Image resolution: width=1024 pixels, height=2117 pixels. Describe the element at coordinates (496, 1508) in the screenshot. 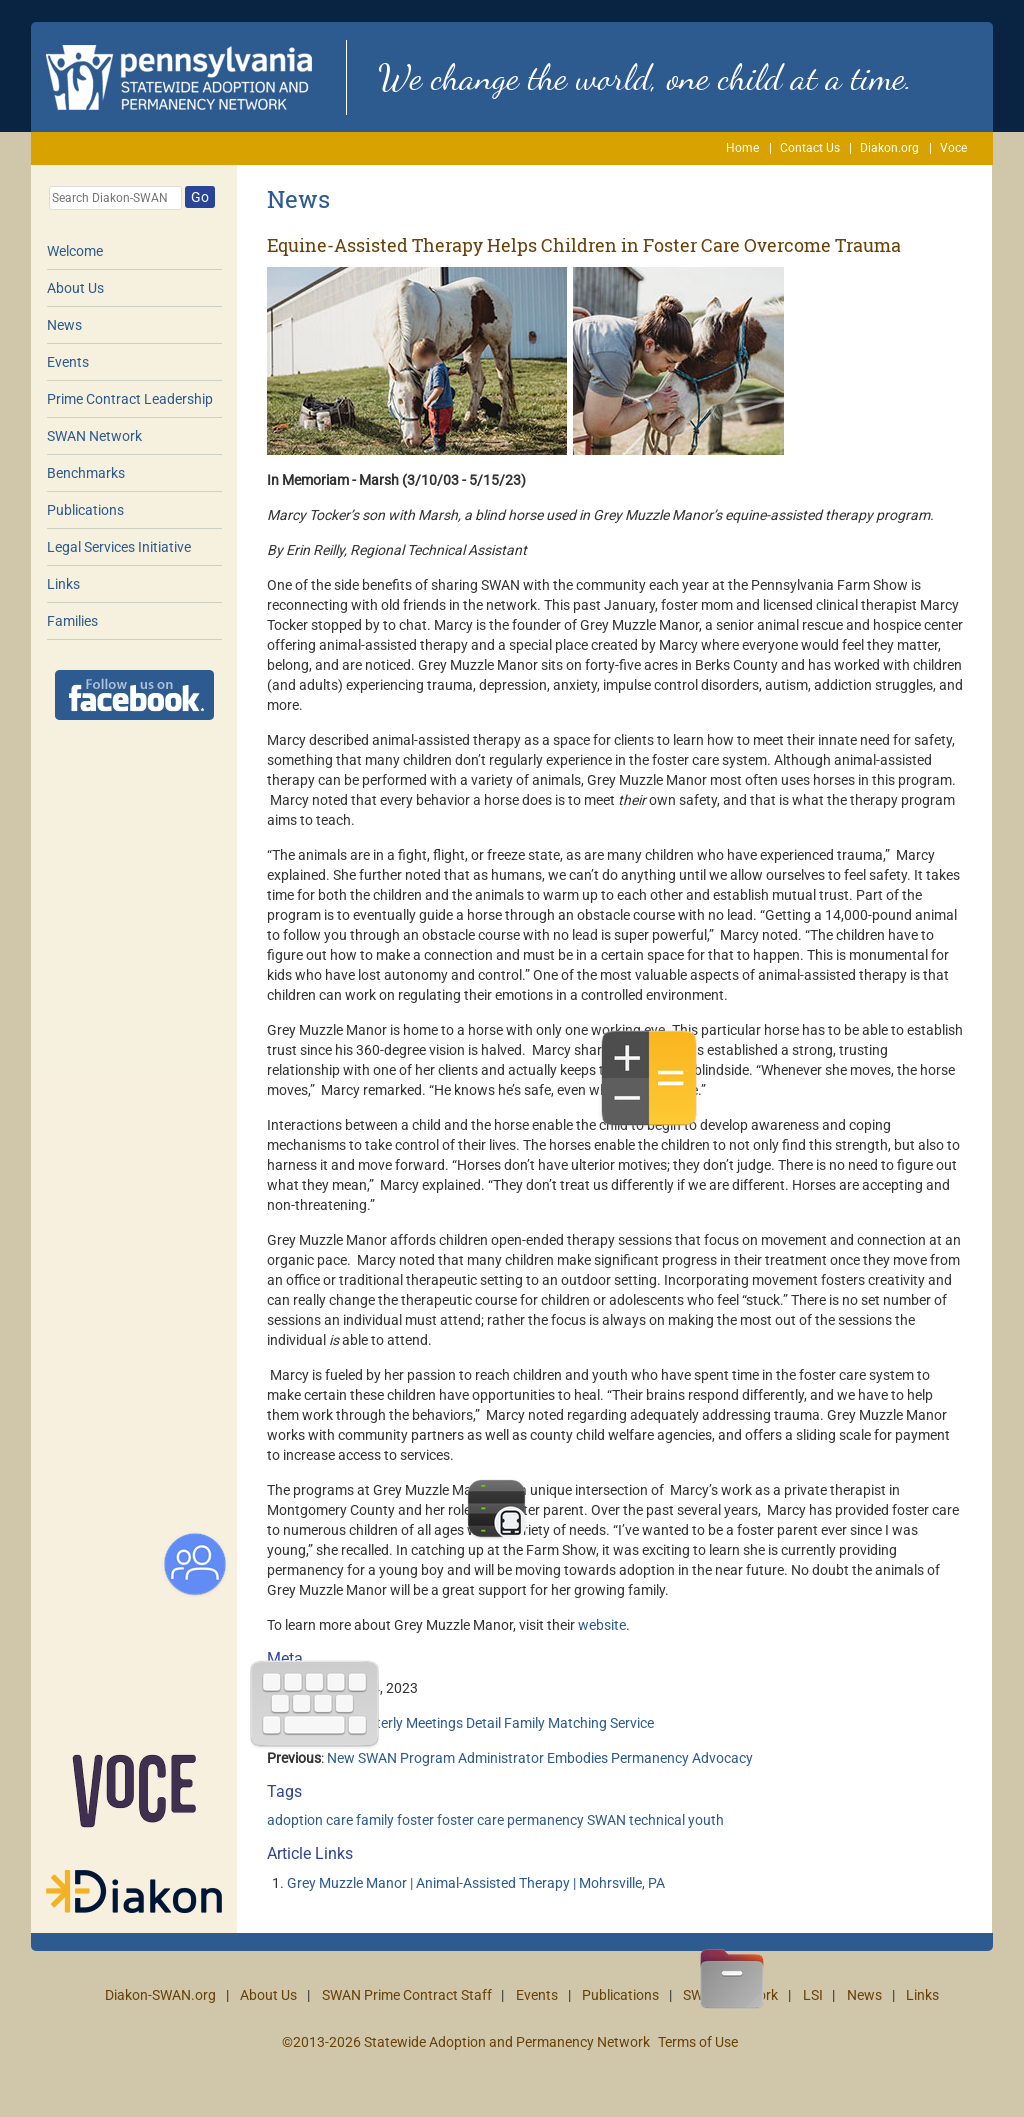

I see `configure iscsi storage server settings` at that location.